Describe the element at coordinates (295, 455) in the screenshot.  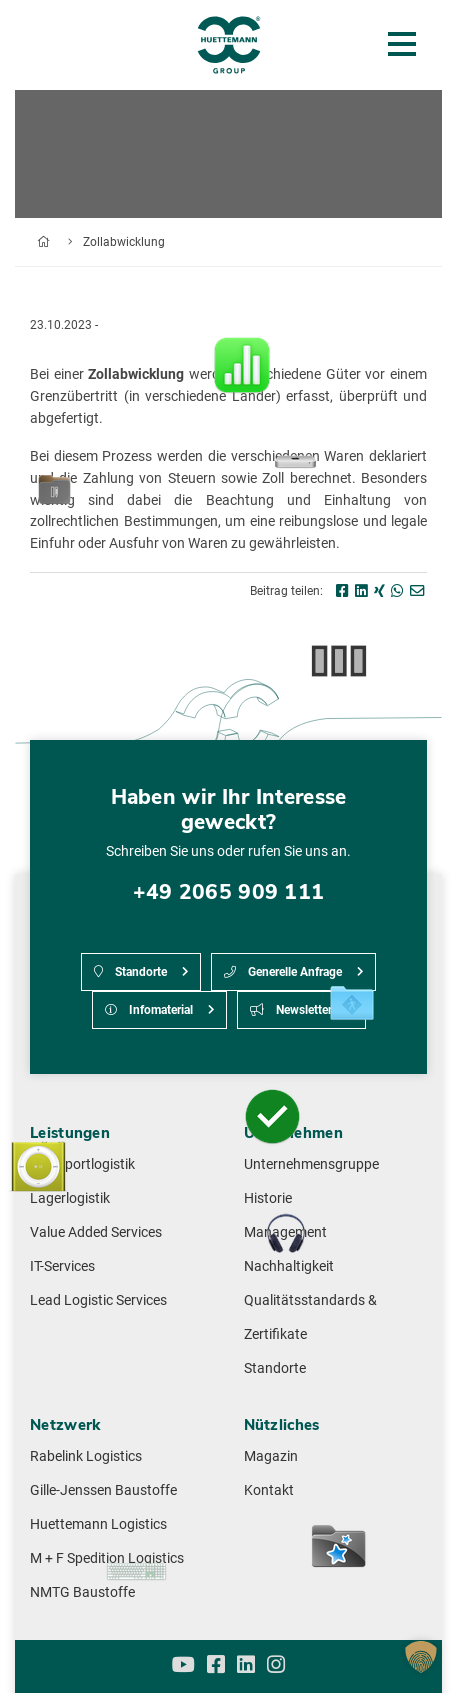
I see `represents a Mac mini device in system settings` at that location.